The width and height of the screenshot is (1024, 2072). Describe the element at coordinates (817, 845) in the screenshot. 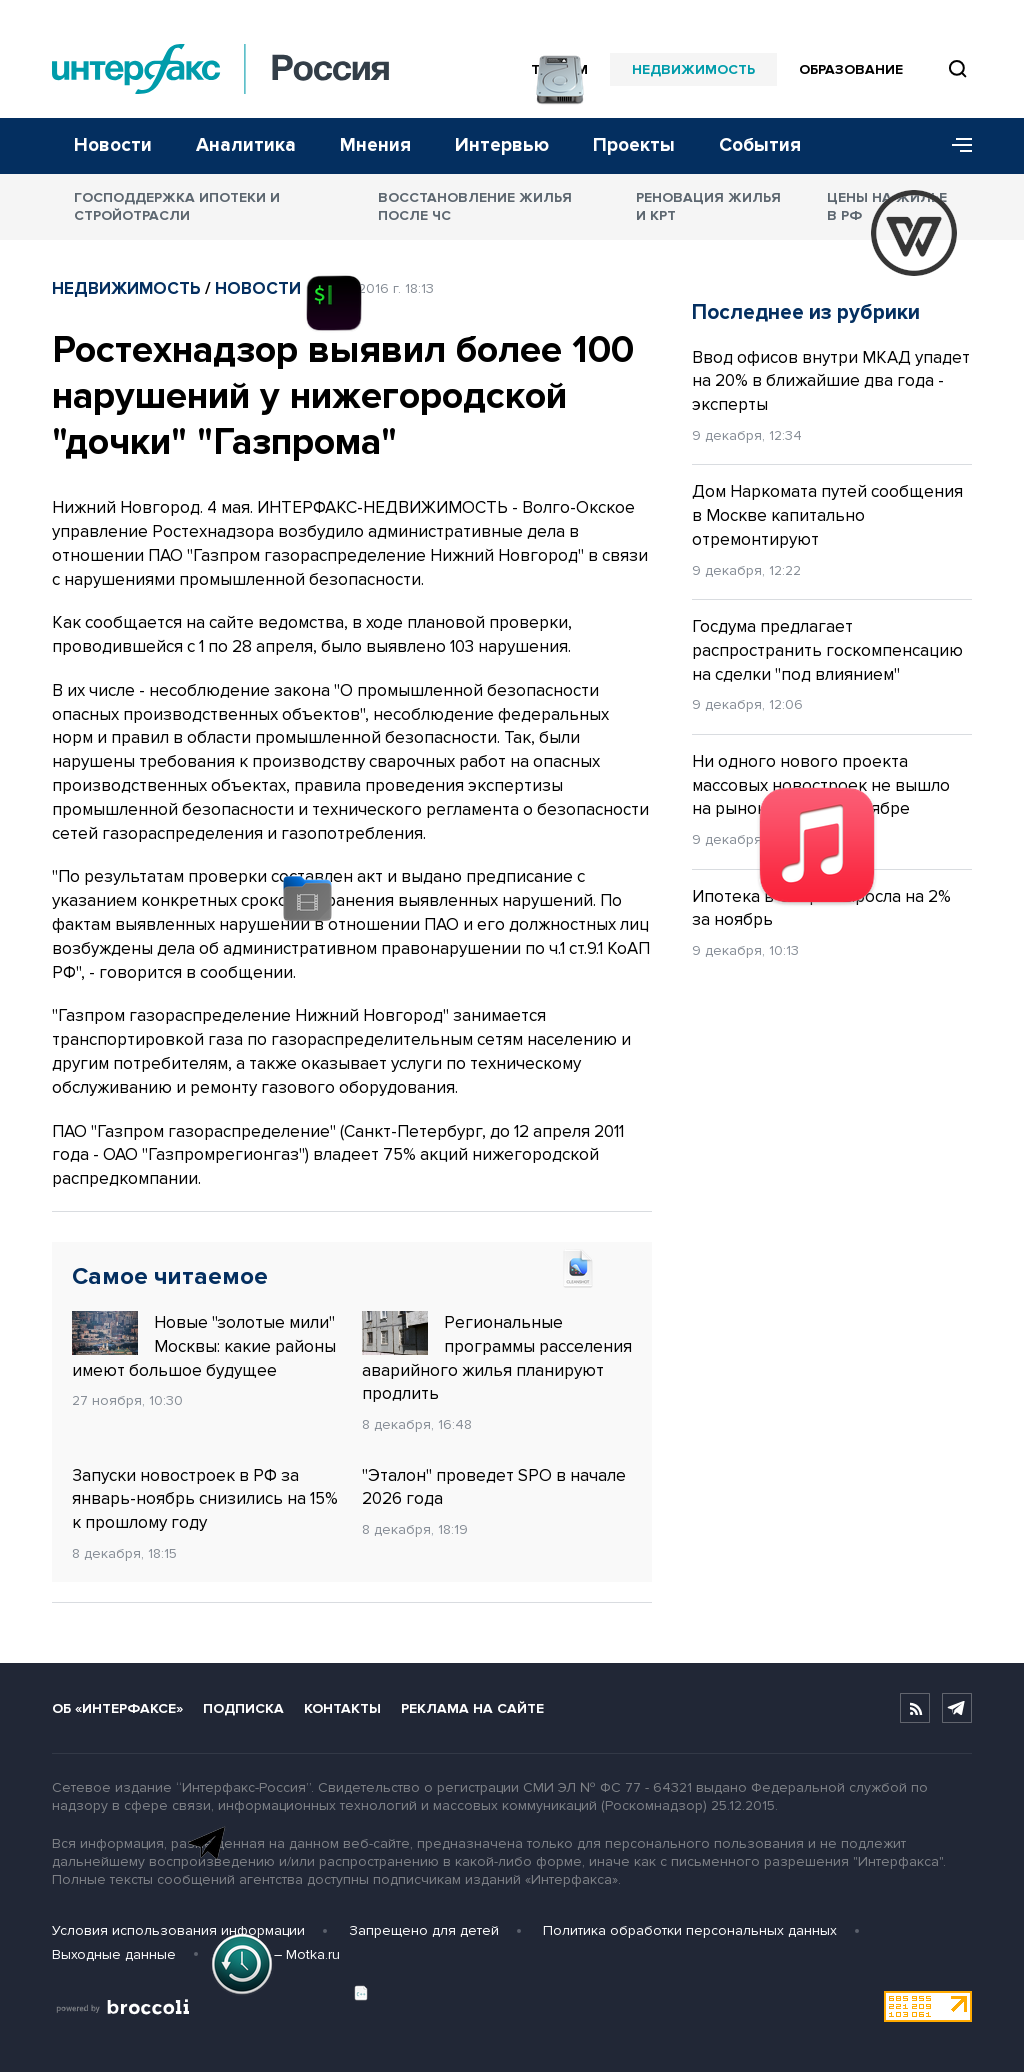

I see `open apple music app` at that location.